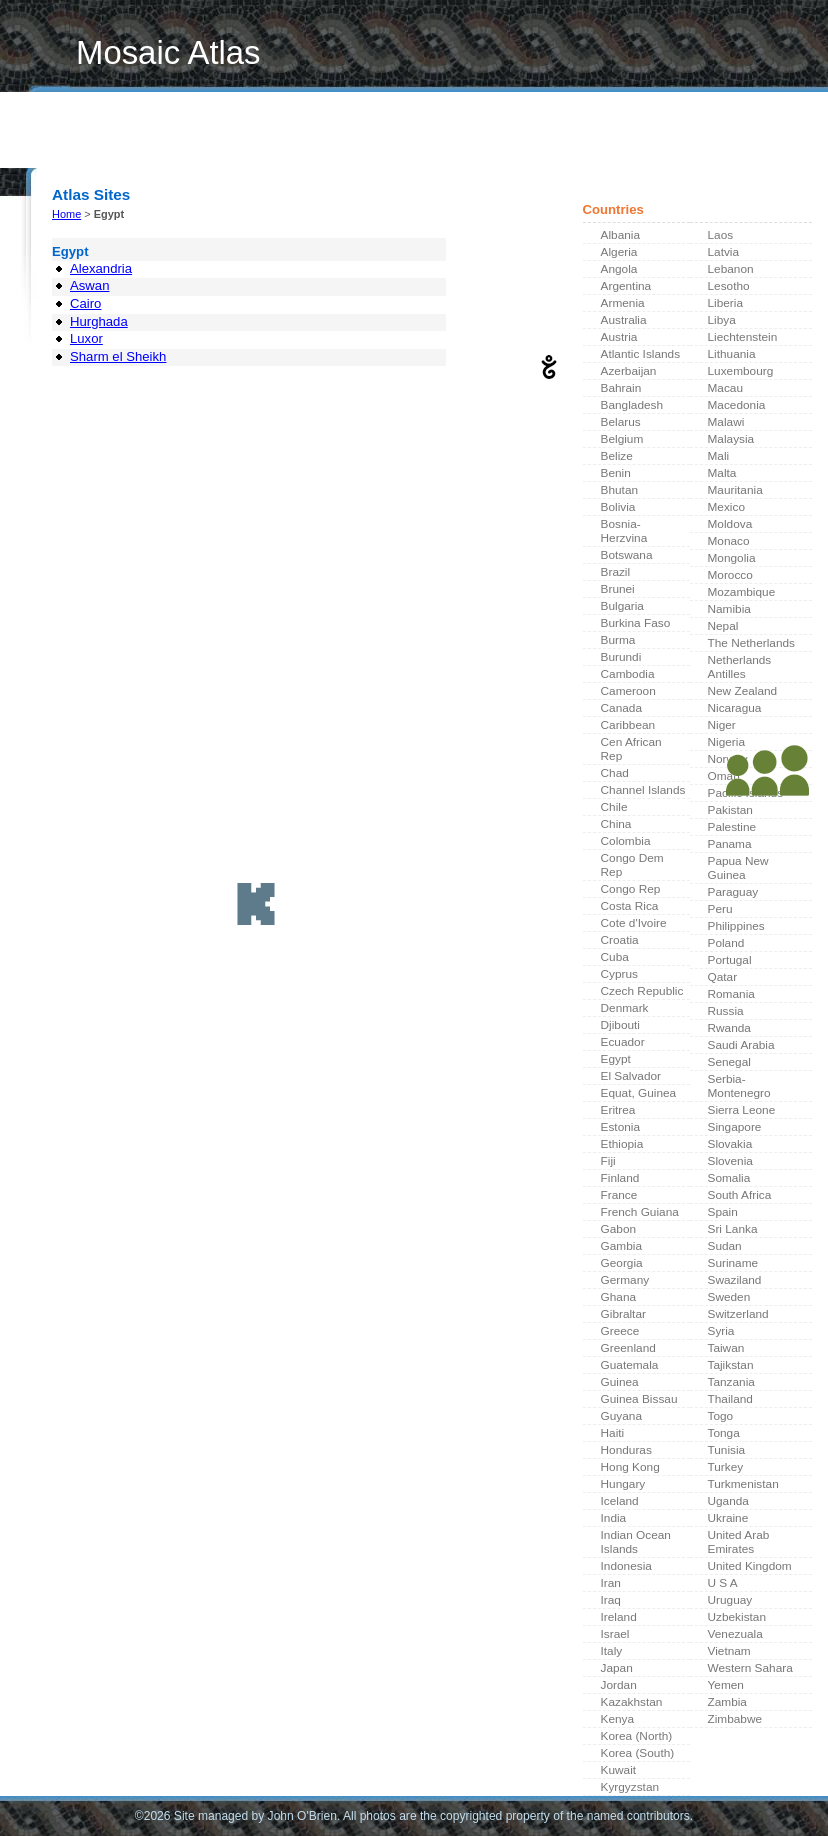 The image size is (828, 1836). Describe the element at coordinates (767, 770) in the screenshot. I see `link to MySpace profile` at that location.